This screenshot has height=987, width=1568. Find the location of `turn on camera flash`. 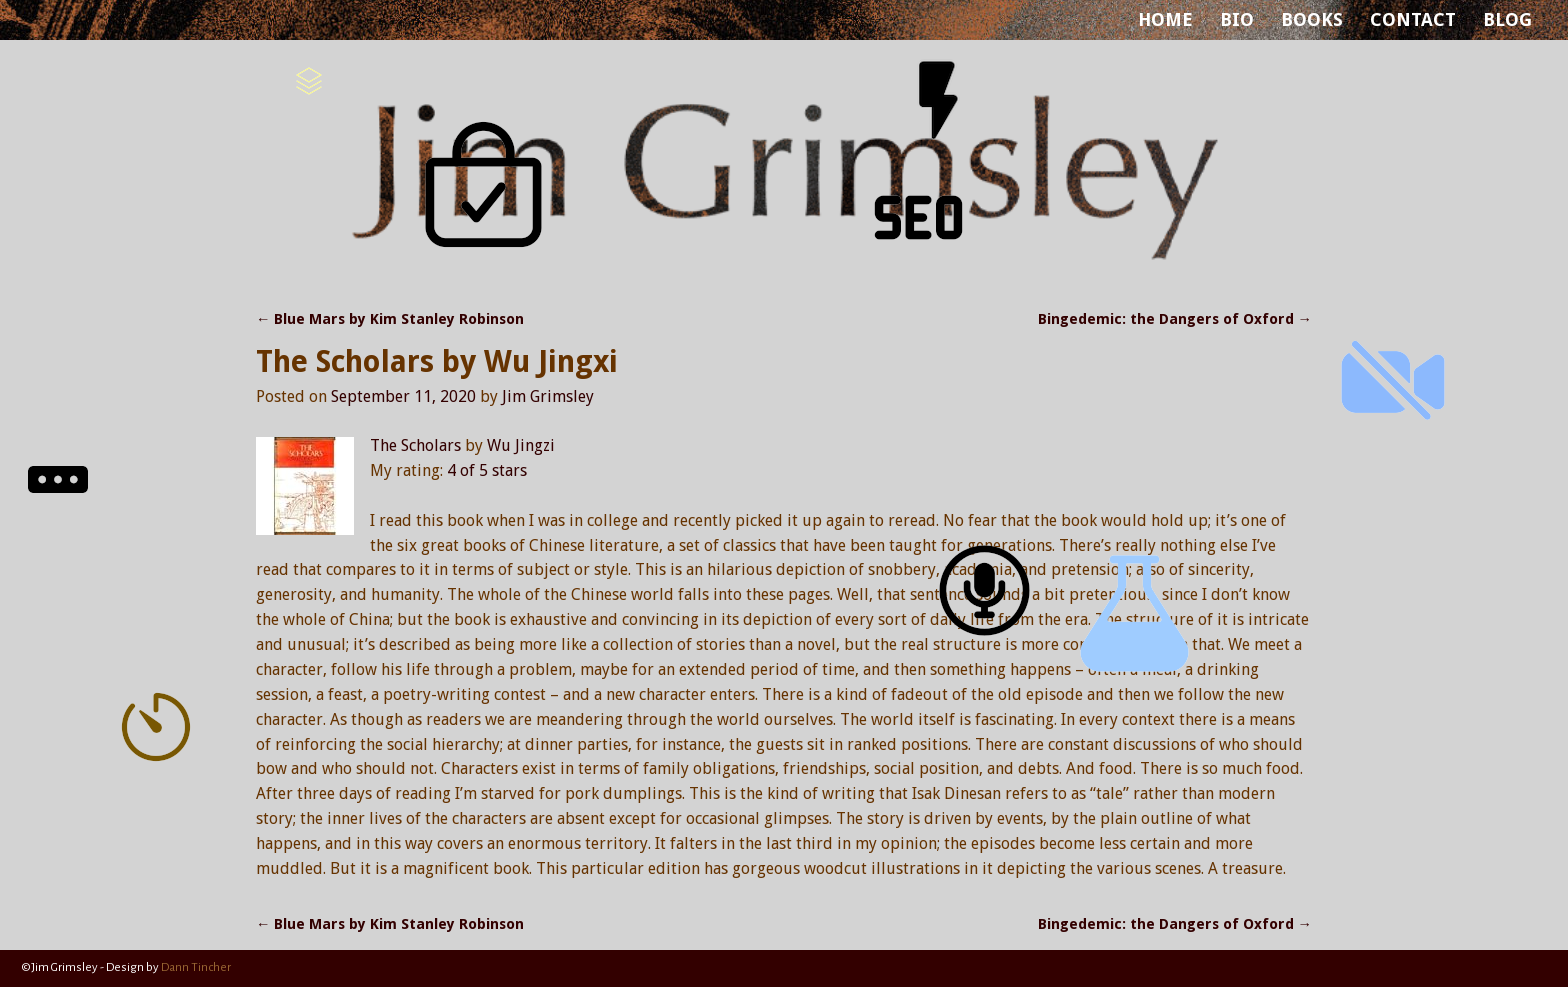

turn on camera flash is located at coordinates (940, 103).